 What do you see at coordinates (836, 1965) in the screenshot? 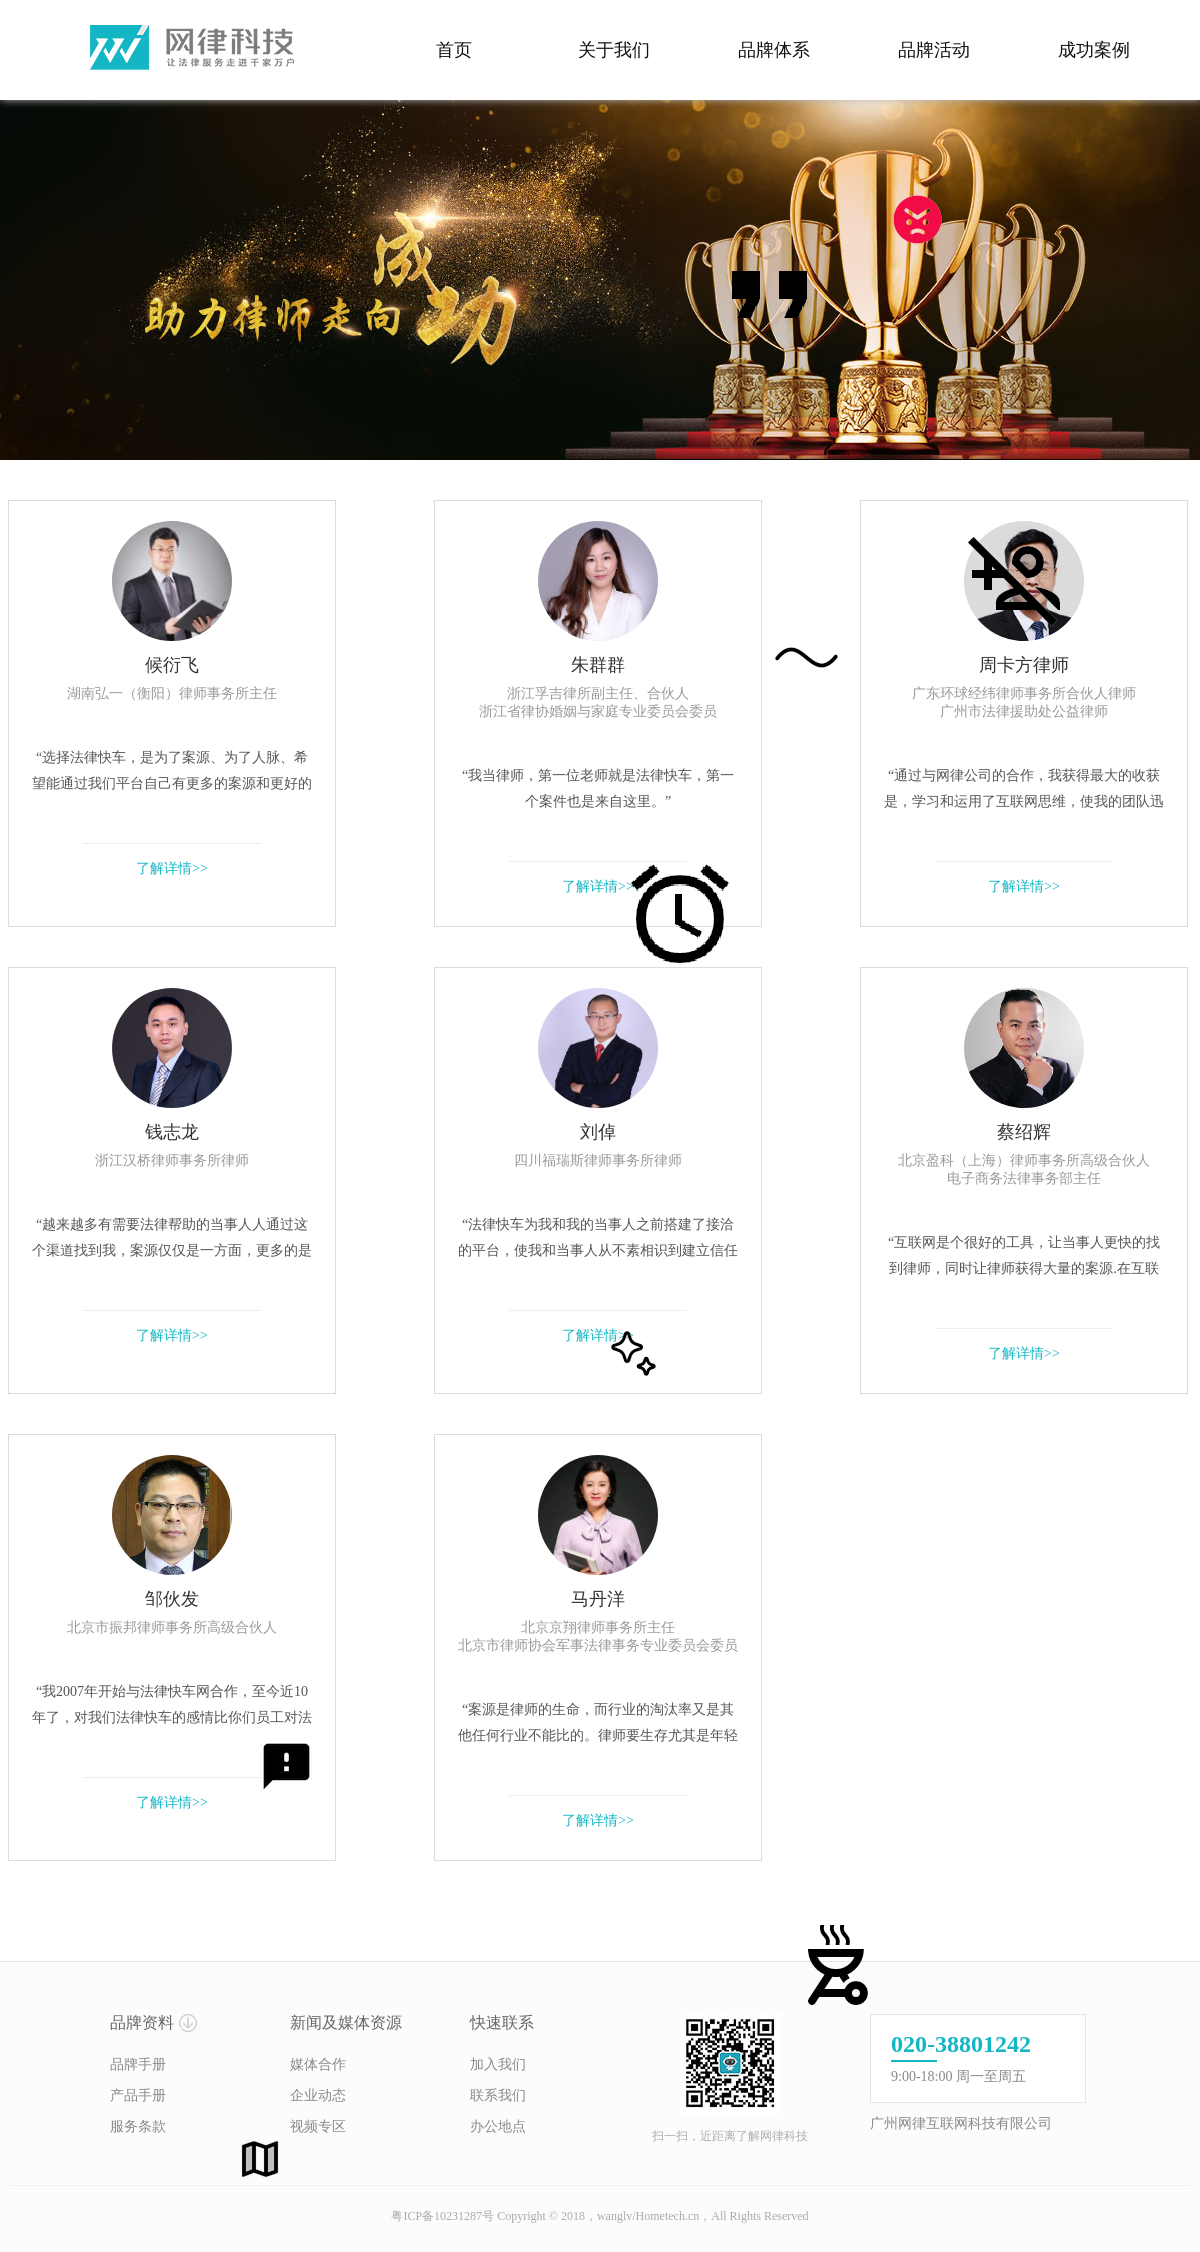
I see `access outdoor cooking or grilling recipes` at bounding box center [836, 1965].